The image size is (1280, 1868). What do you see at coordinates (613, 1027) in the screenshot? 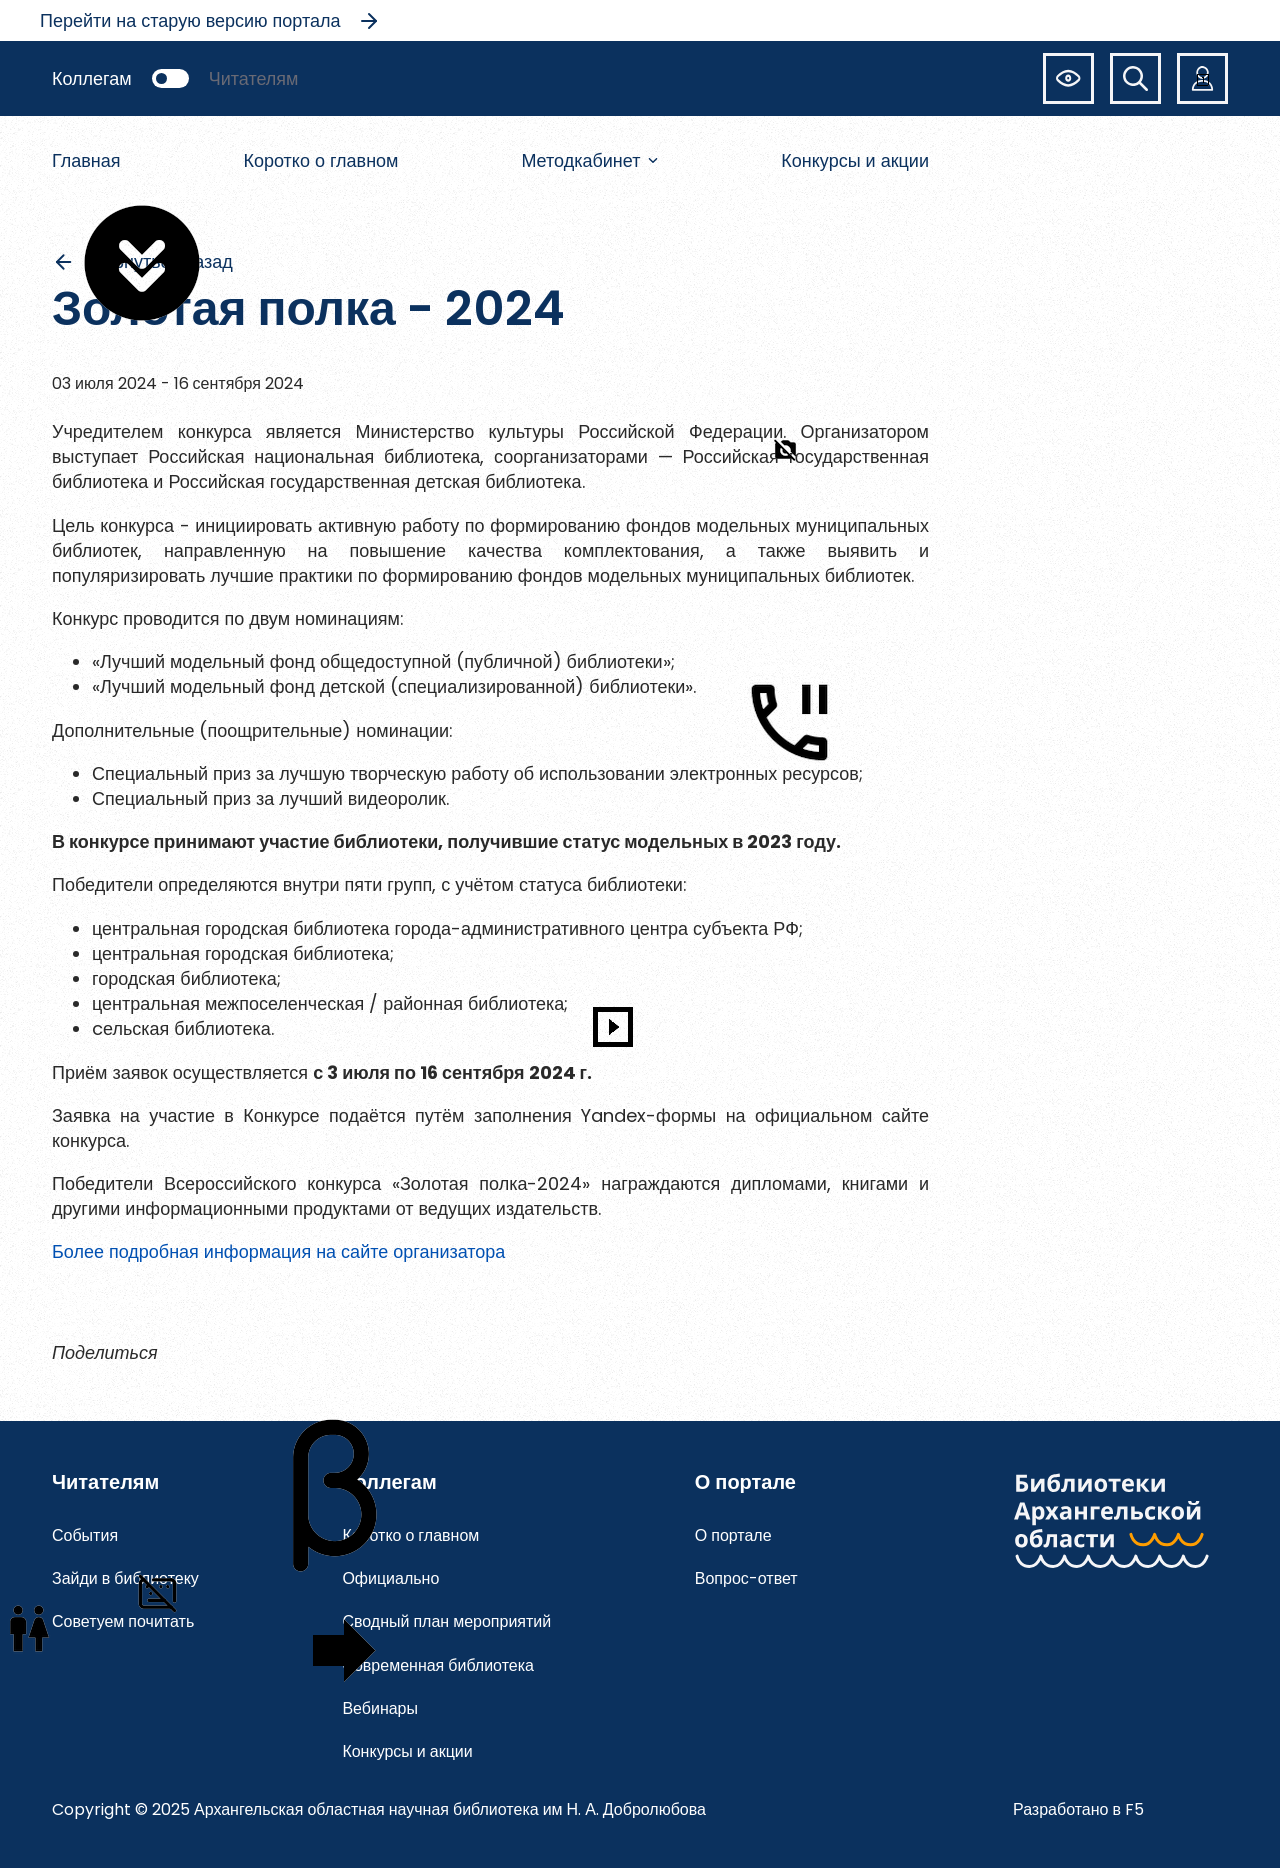
I see `start a slideshow presentation` at bounding box center [613, 1027].